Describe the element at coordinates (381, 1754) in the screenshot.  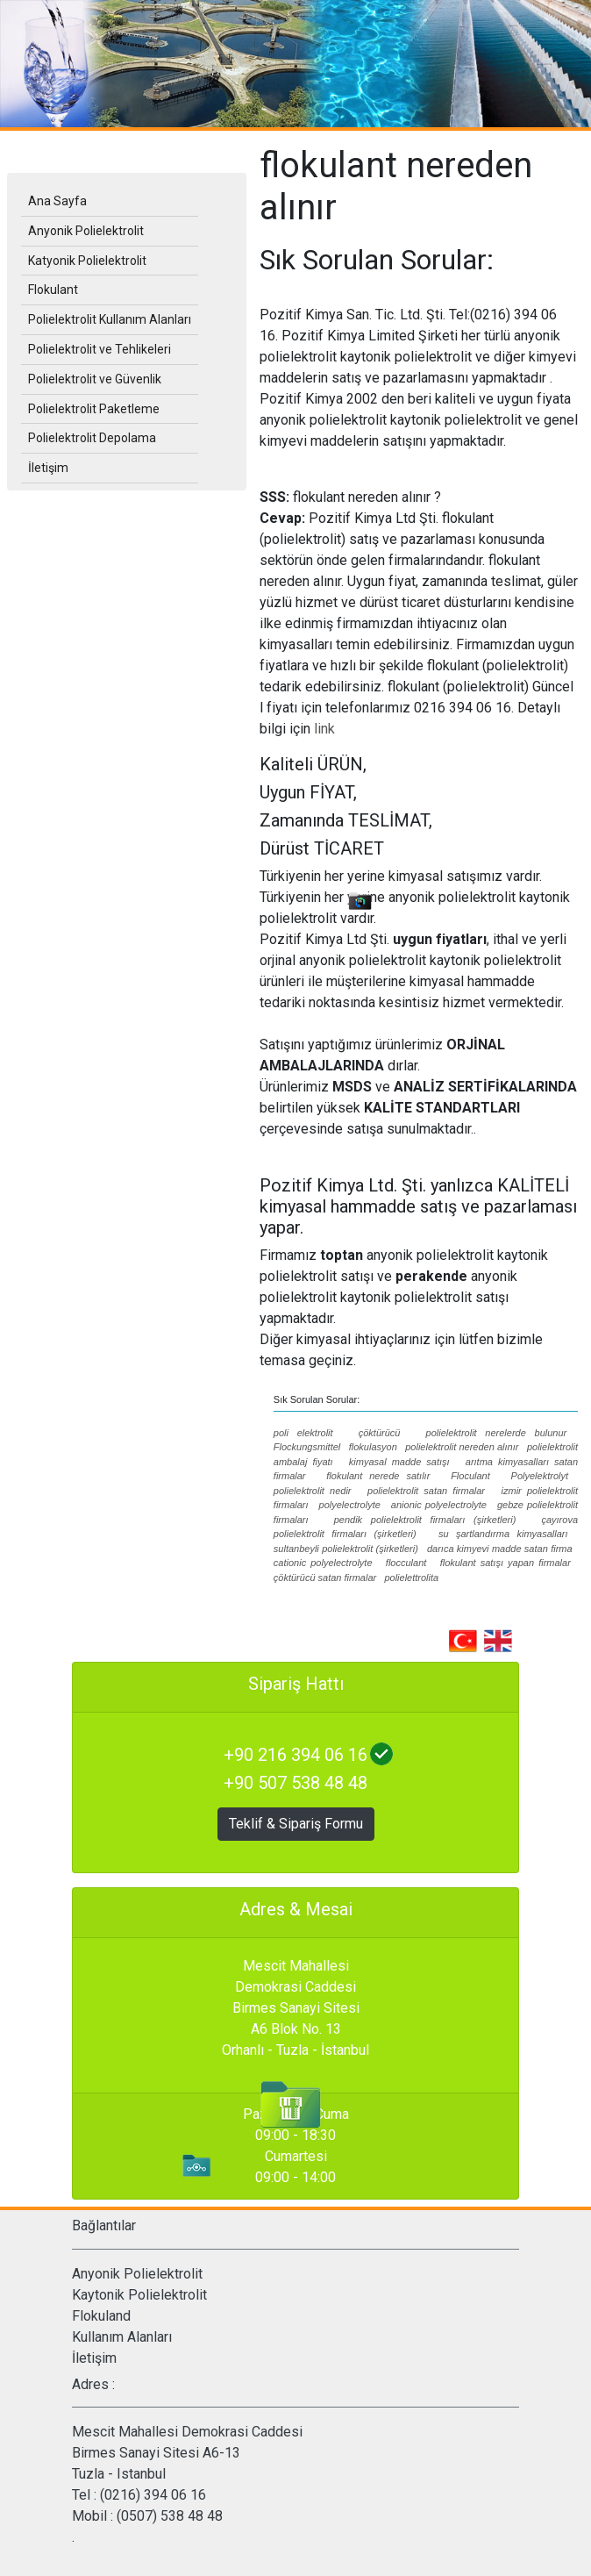
I see `confirm or approve an action` at that location.